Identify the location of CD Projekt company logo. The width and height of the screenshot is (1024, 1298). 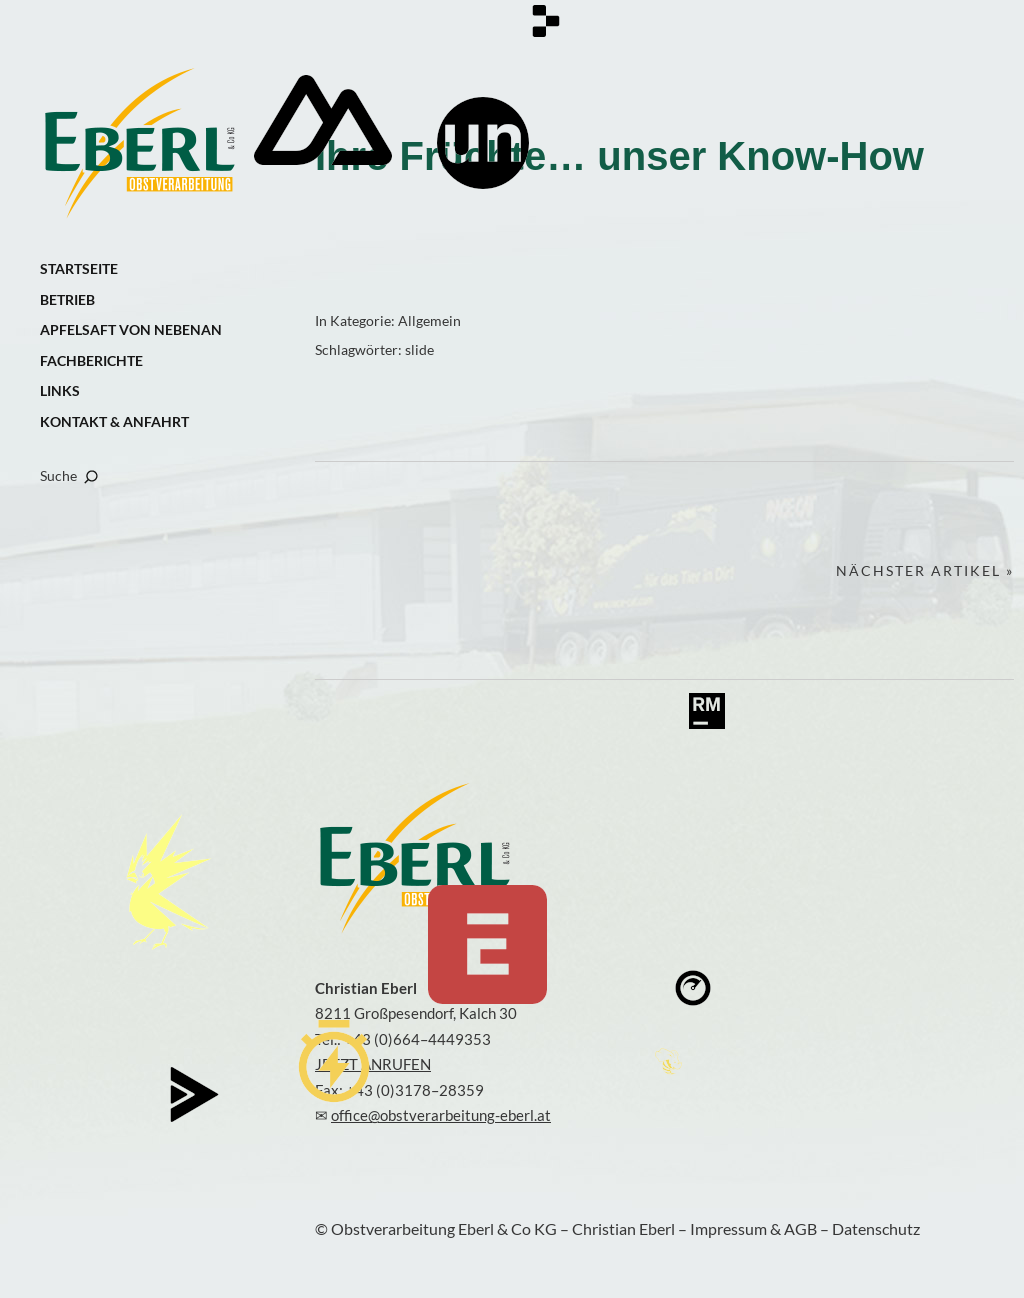
(169, 882).